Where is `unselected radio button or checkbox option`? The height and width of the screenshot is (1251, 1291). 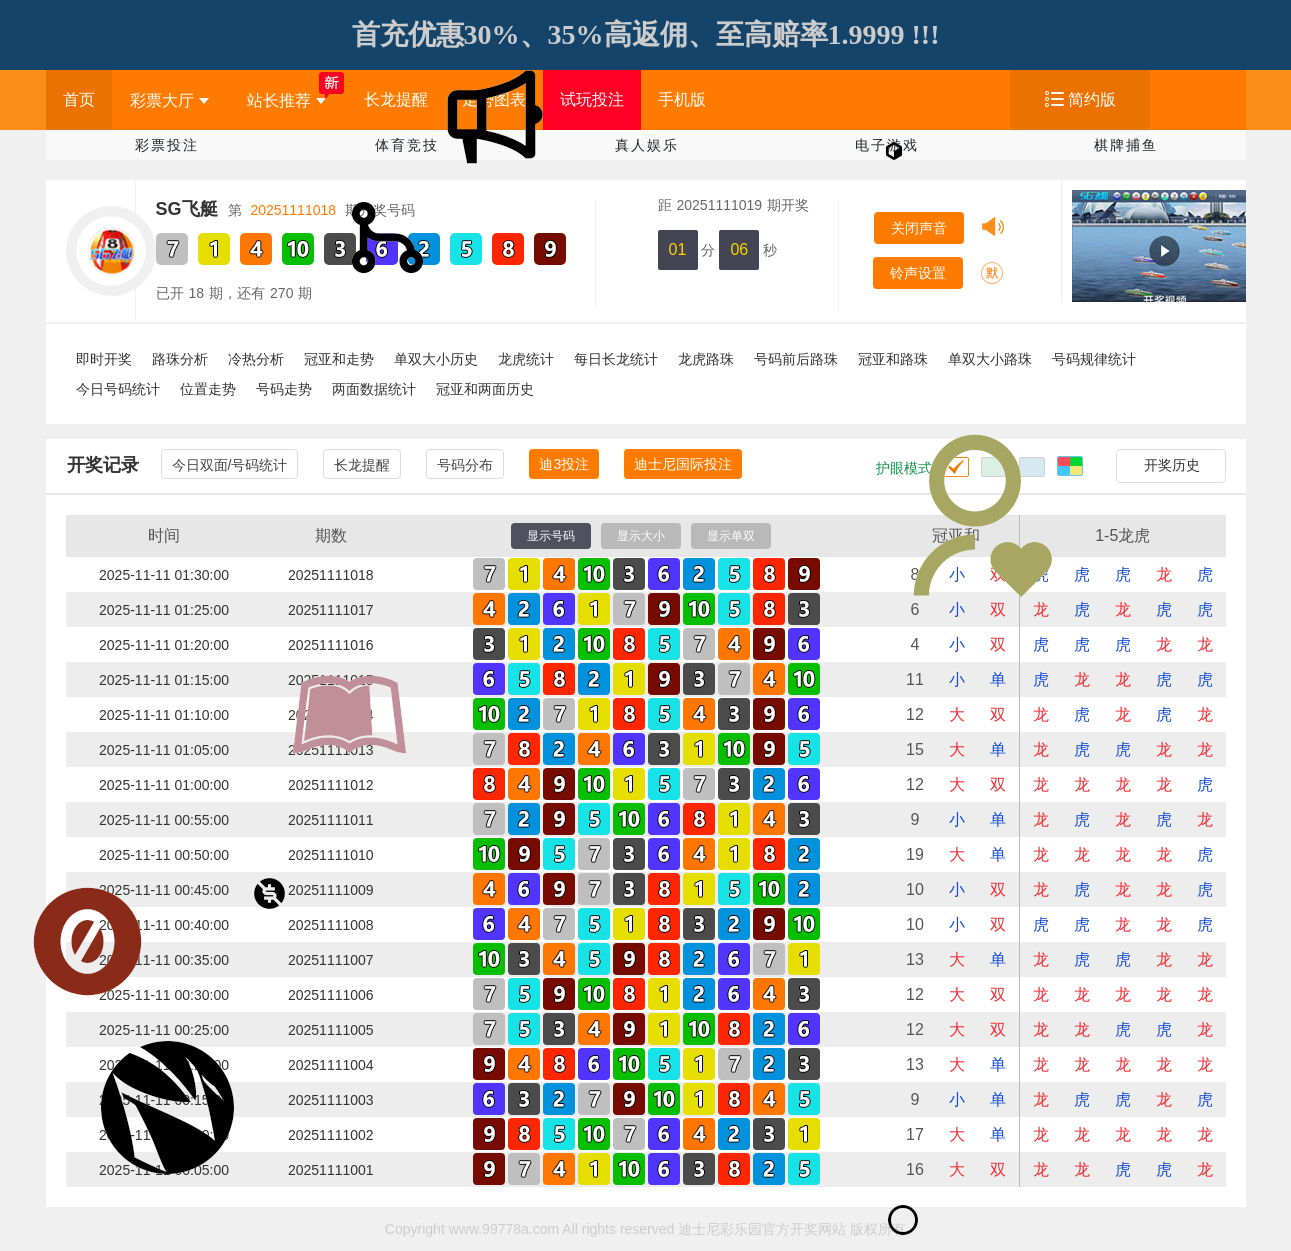
unselected radio button or checkbox option is located at coordinates (903, 1220).